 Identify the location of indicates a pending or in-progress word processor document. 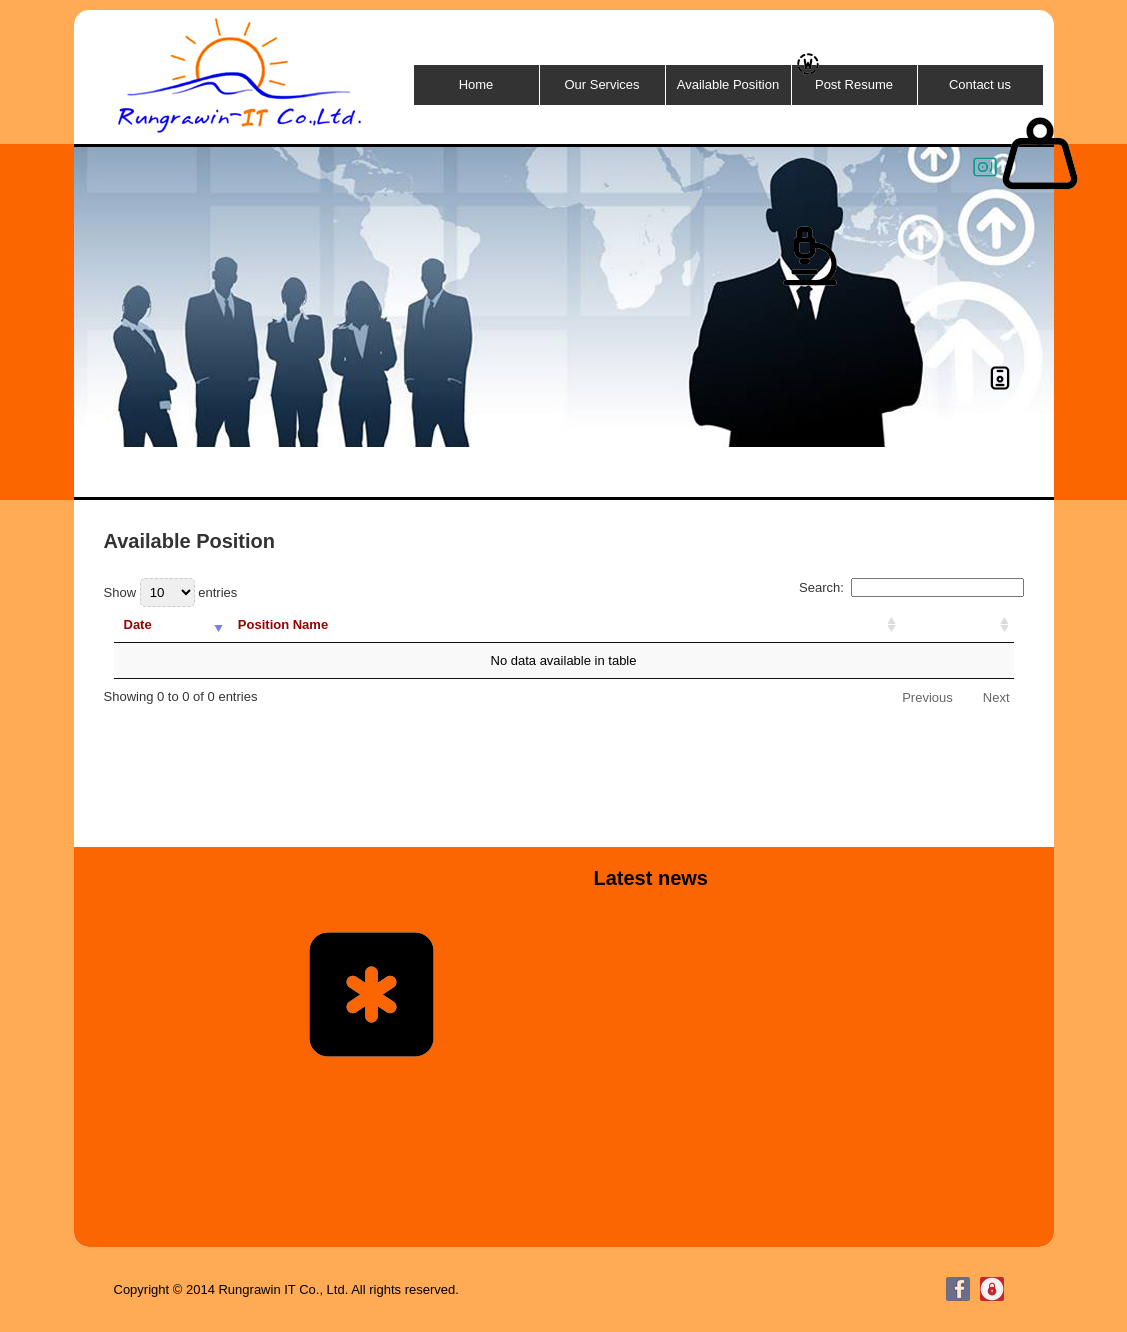
(808, 64).